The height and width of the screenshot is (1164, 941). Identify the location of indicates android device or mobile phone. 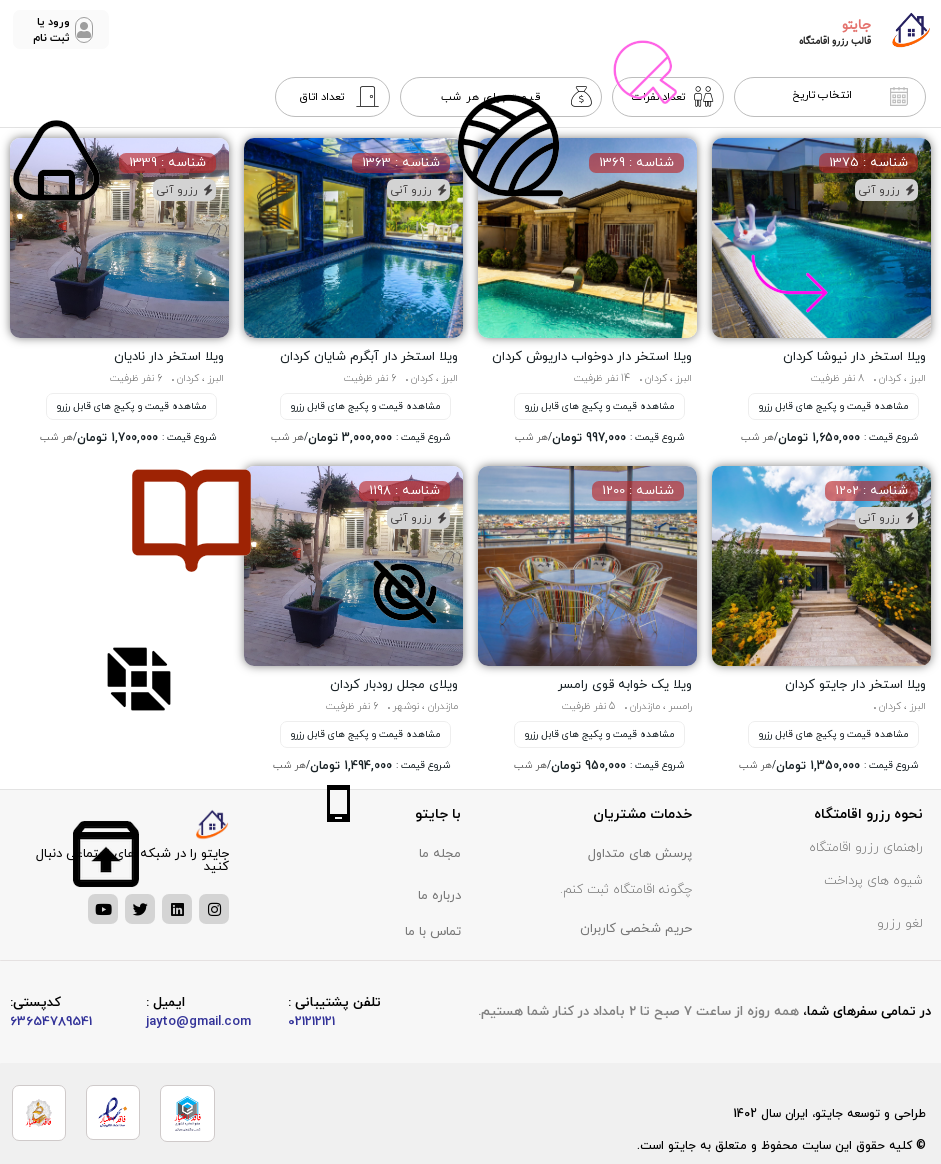
(338, 803).